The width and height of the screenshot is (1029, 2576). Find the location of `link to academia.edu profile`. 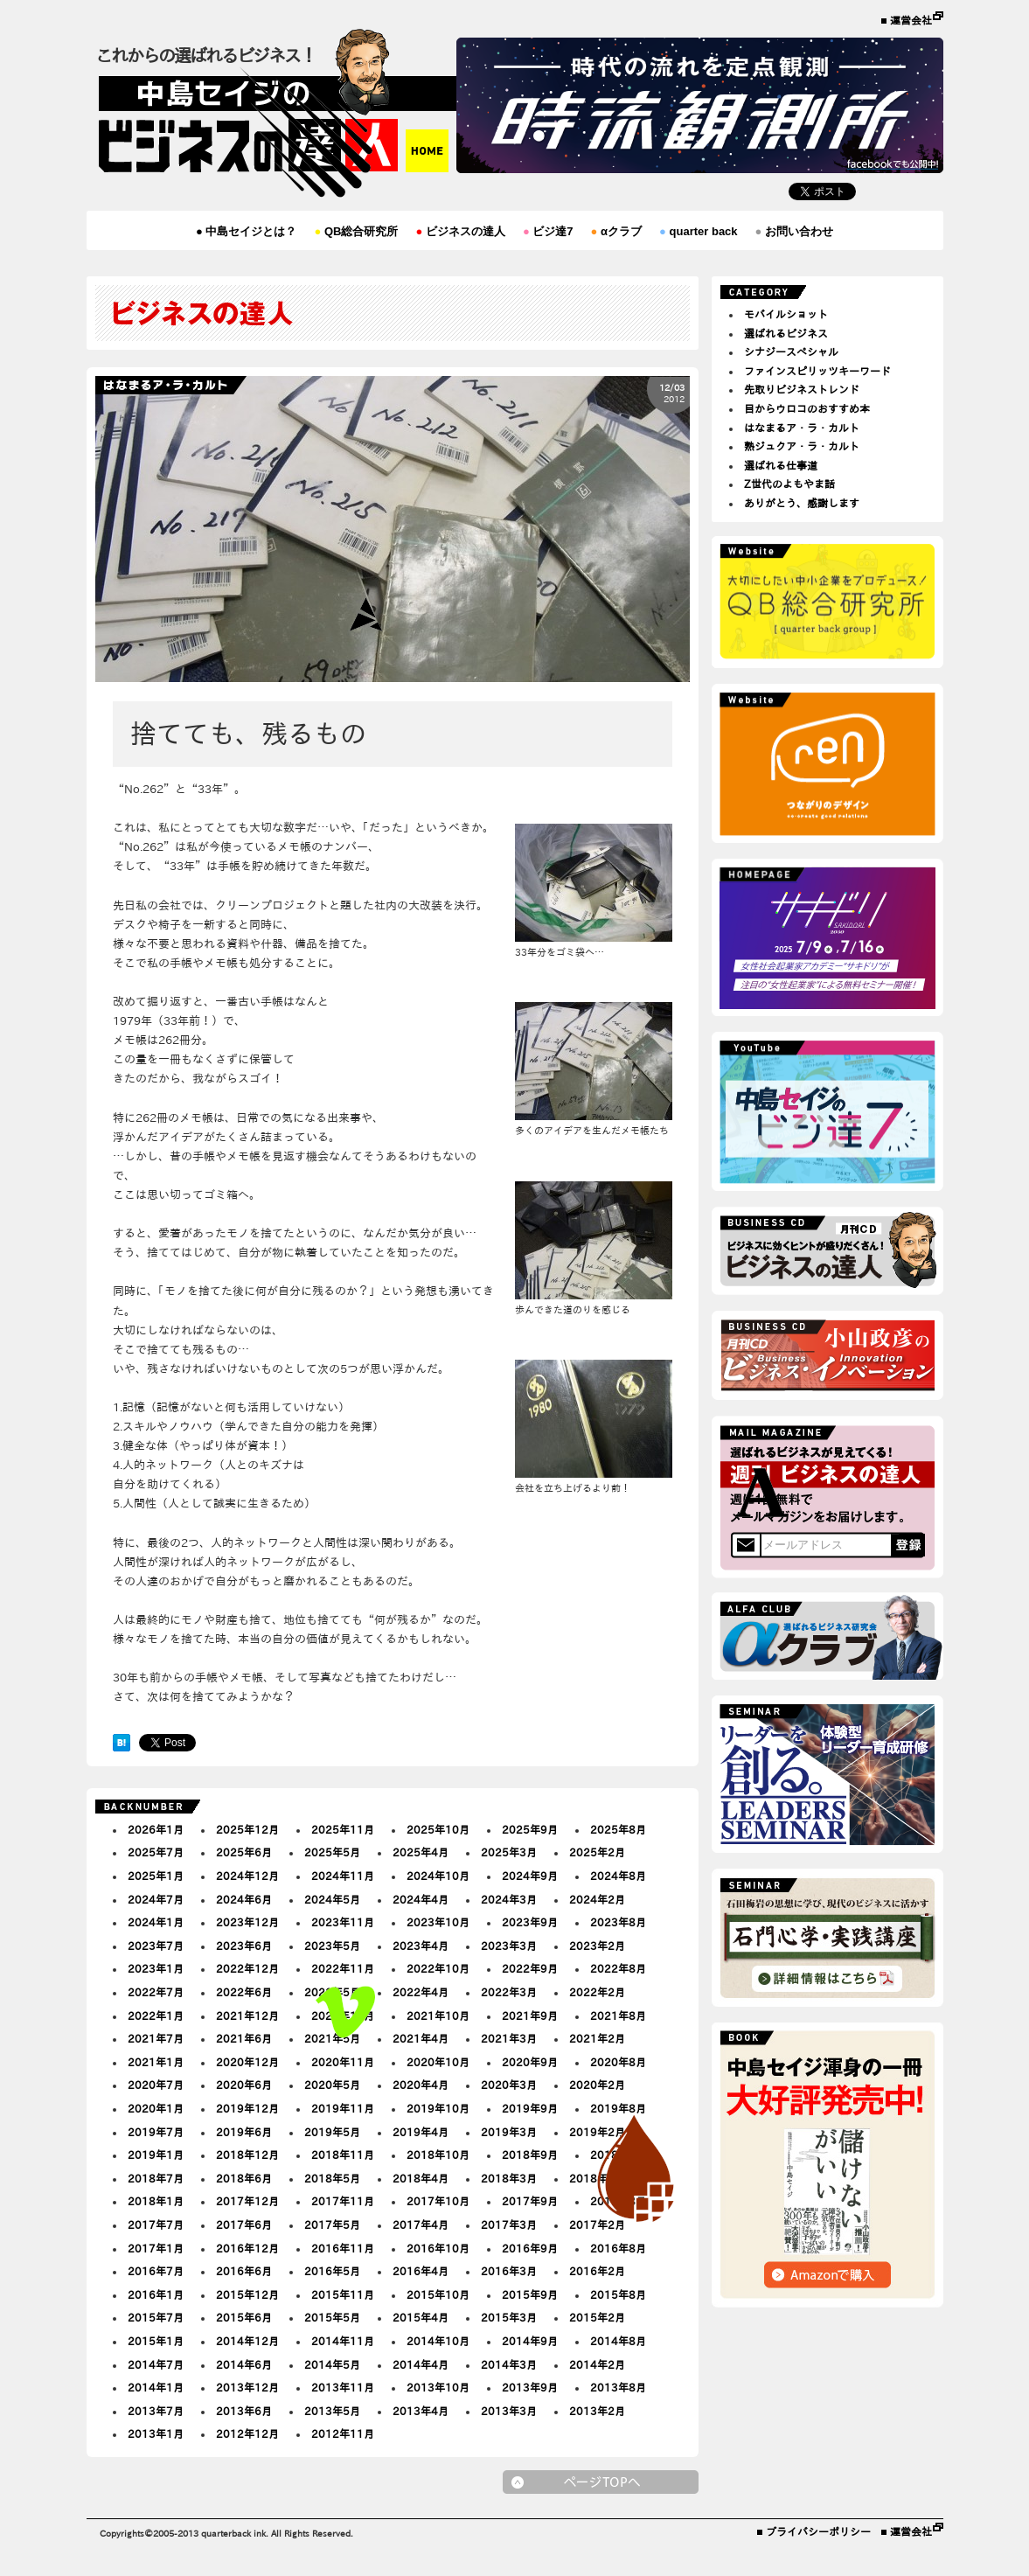

link to academia.edu profile is located at coordinates (761, 1493).